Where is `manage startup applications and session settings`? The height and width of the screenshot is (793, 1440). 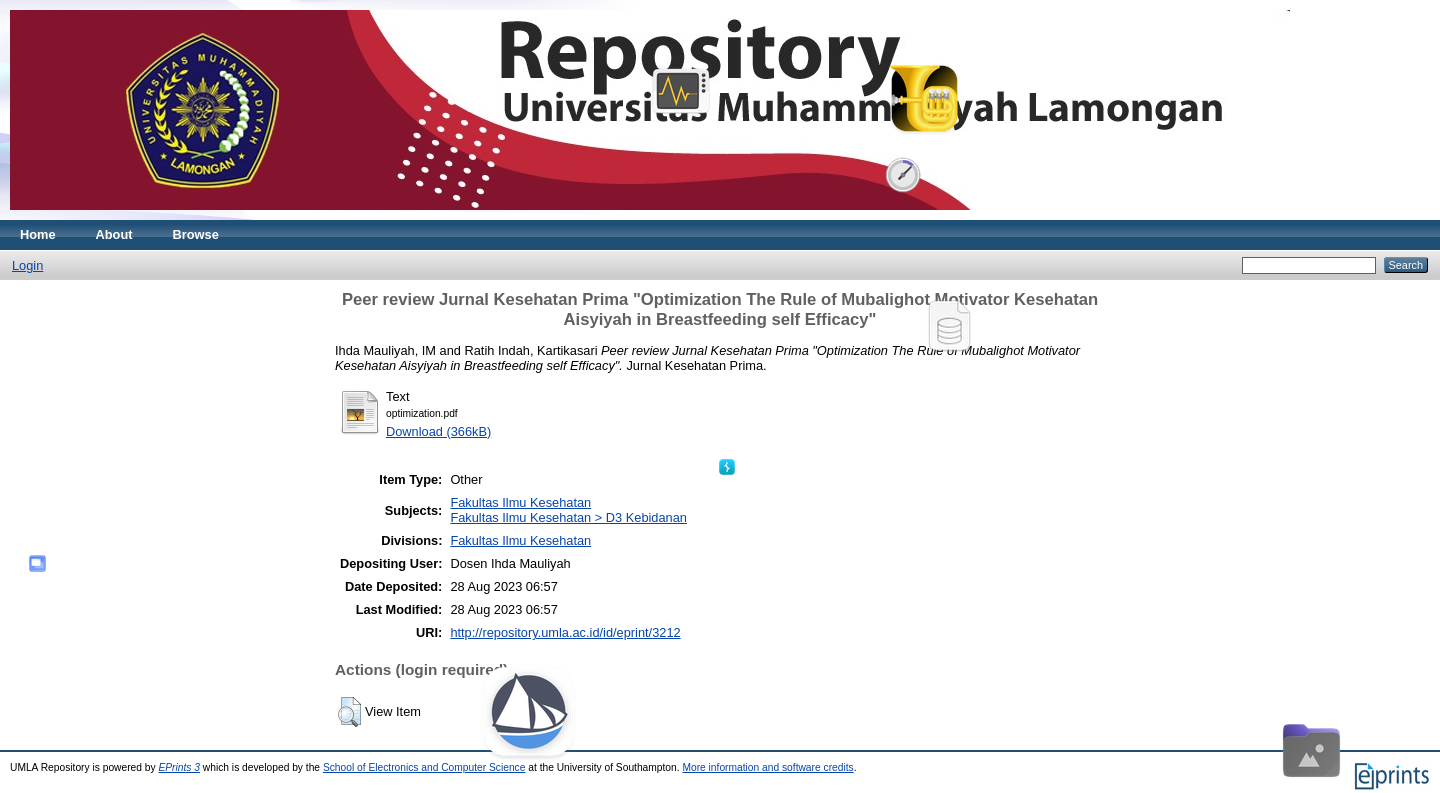 manage startup applications and session settings is located at coordinates (37, 563).